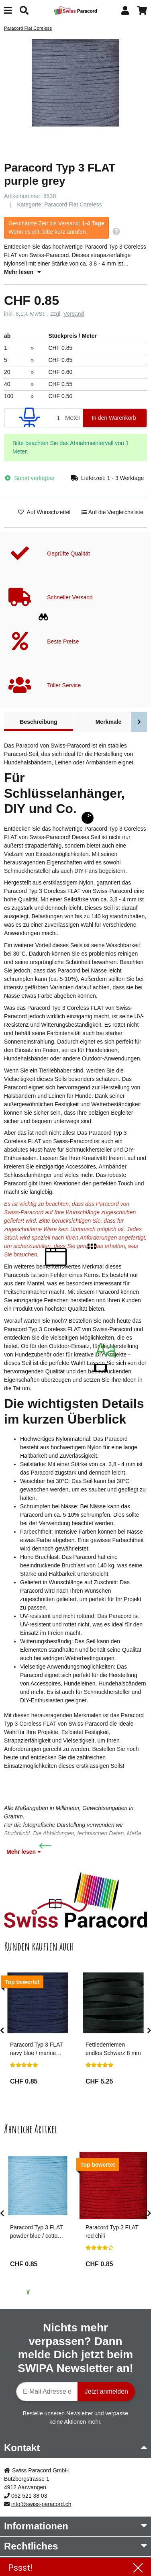  Describe the element at coordinates (92, 1246) in the screenshot. I see `switch to grid view layout` at that location.